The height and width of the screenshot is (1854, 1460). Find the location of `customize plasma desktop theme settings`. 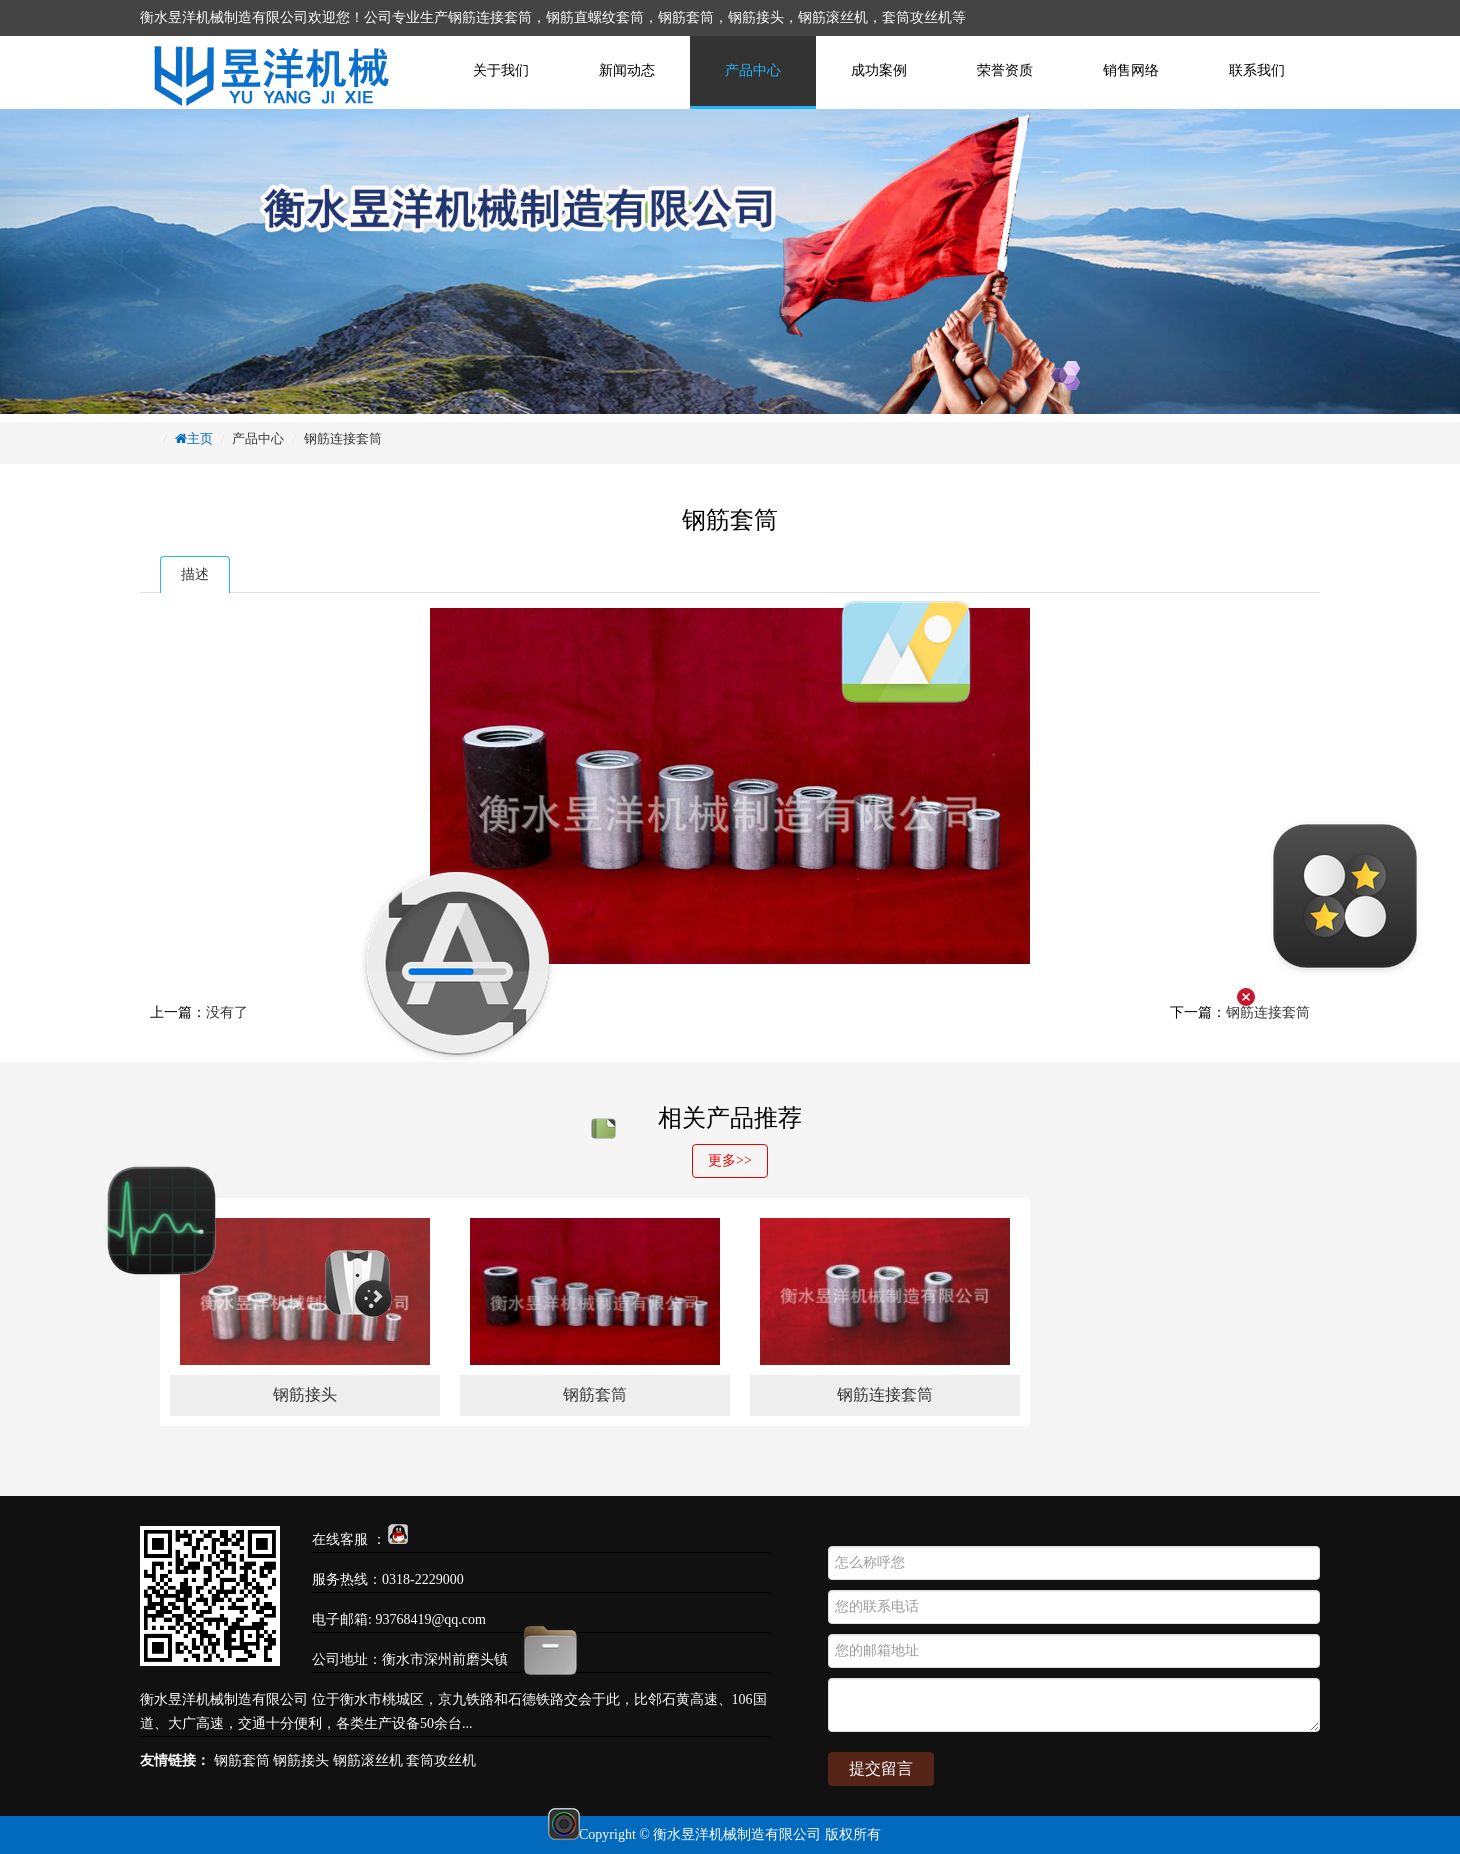

customize plasma desktop theme settings is located at coordinates (357, 1282).